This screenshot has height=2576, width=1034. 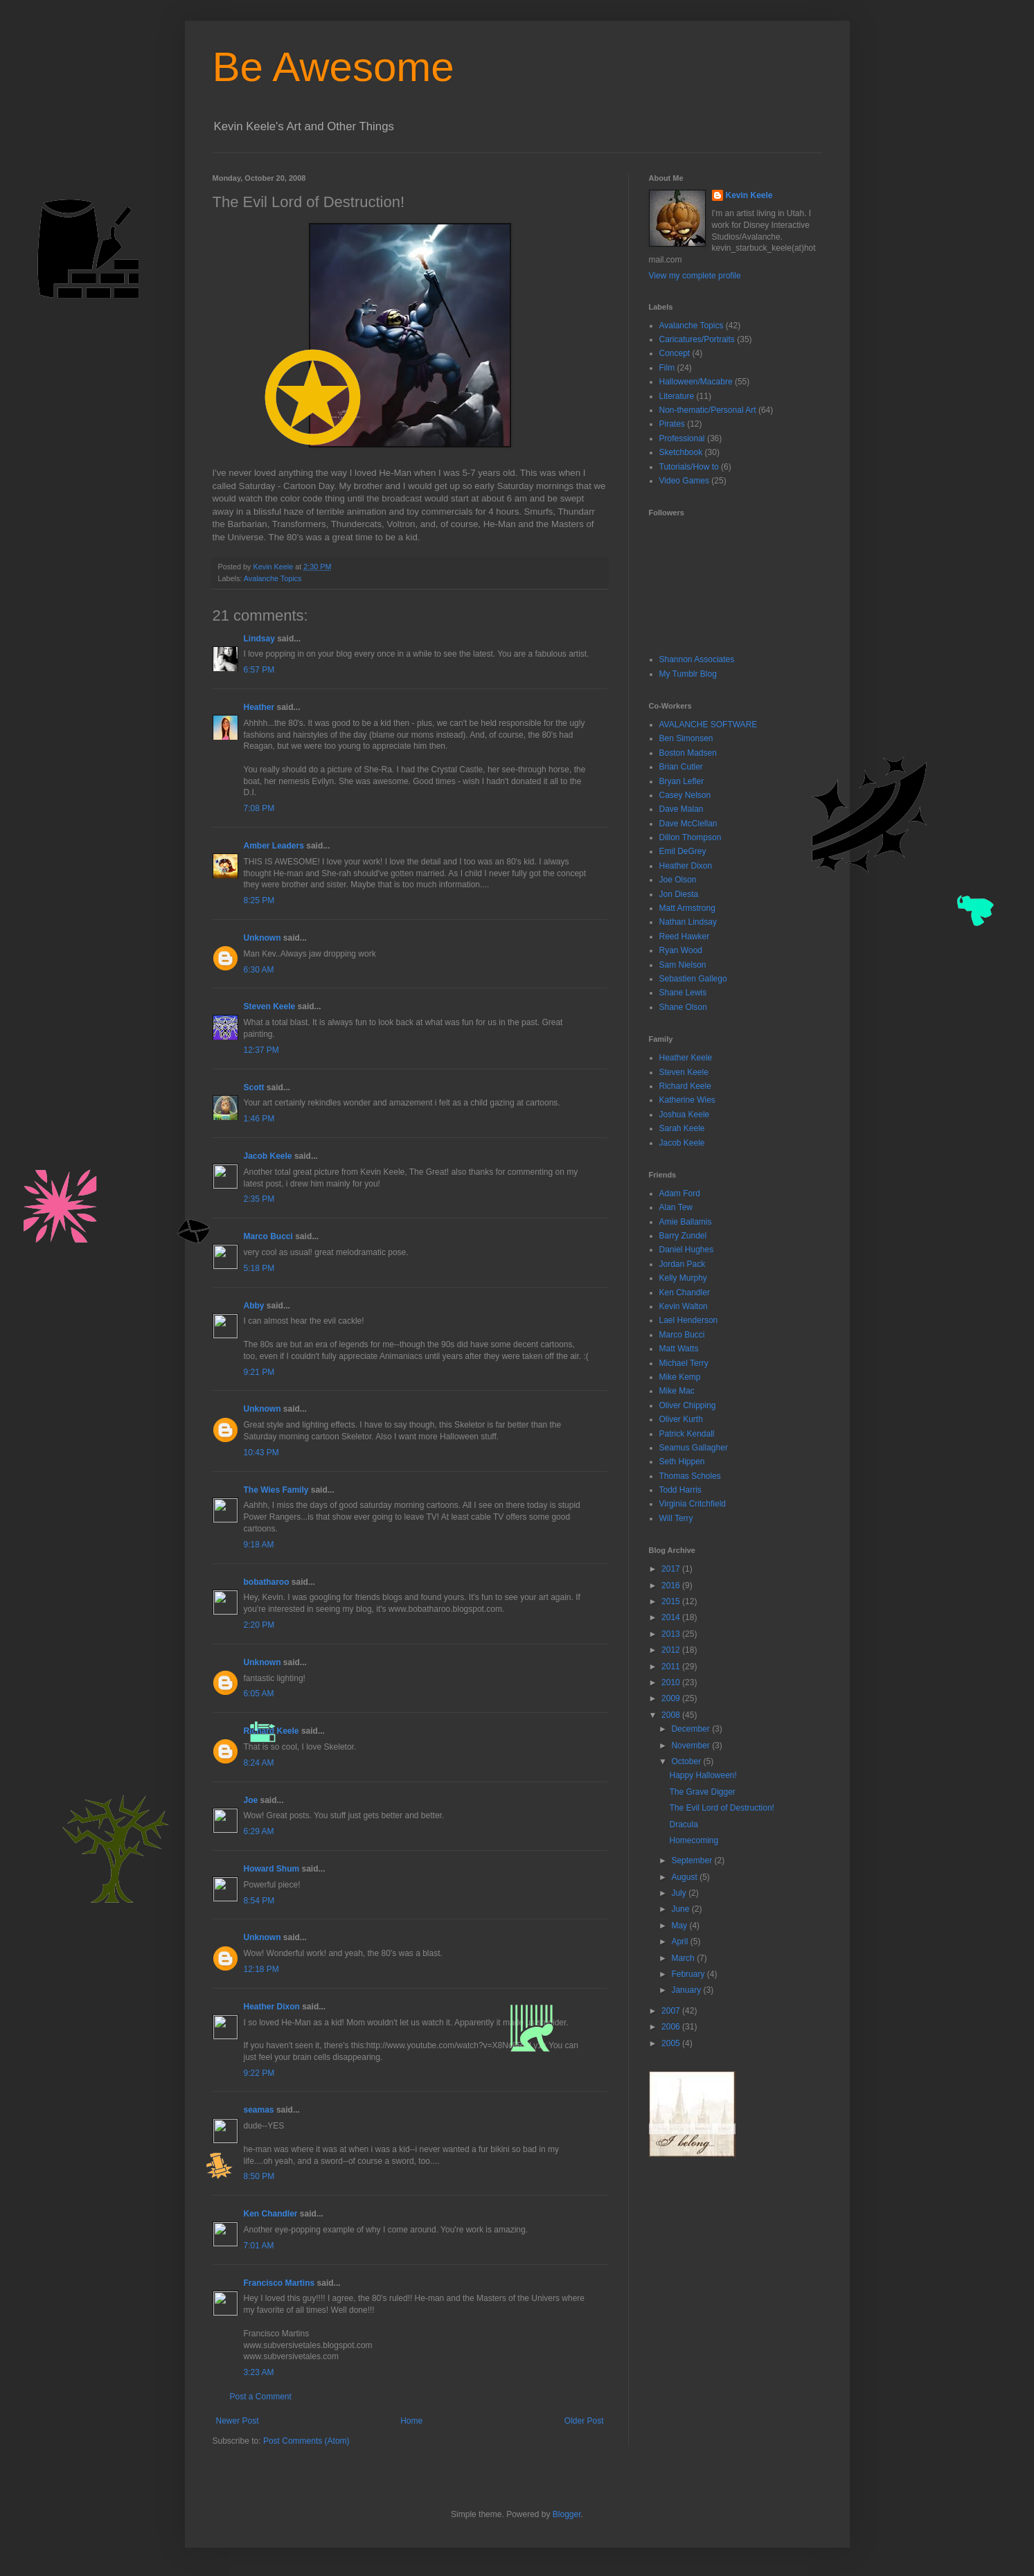 I want to click on indicates allied or friendly faction status, so click(x=312, y=397).